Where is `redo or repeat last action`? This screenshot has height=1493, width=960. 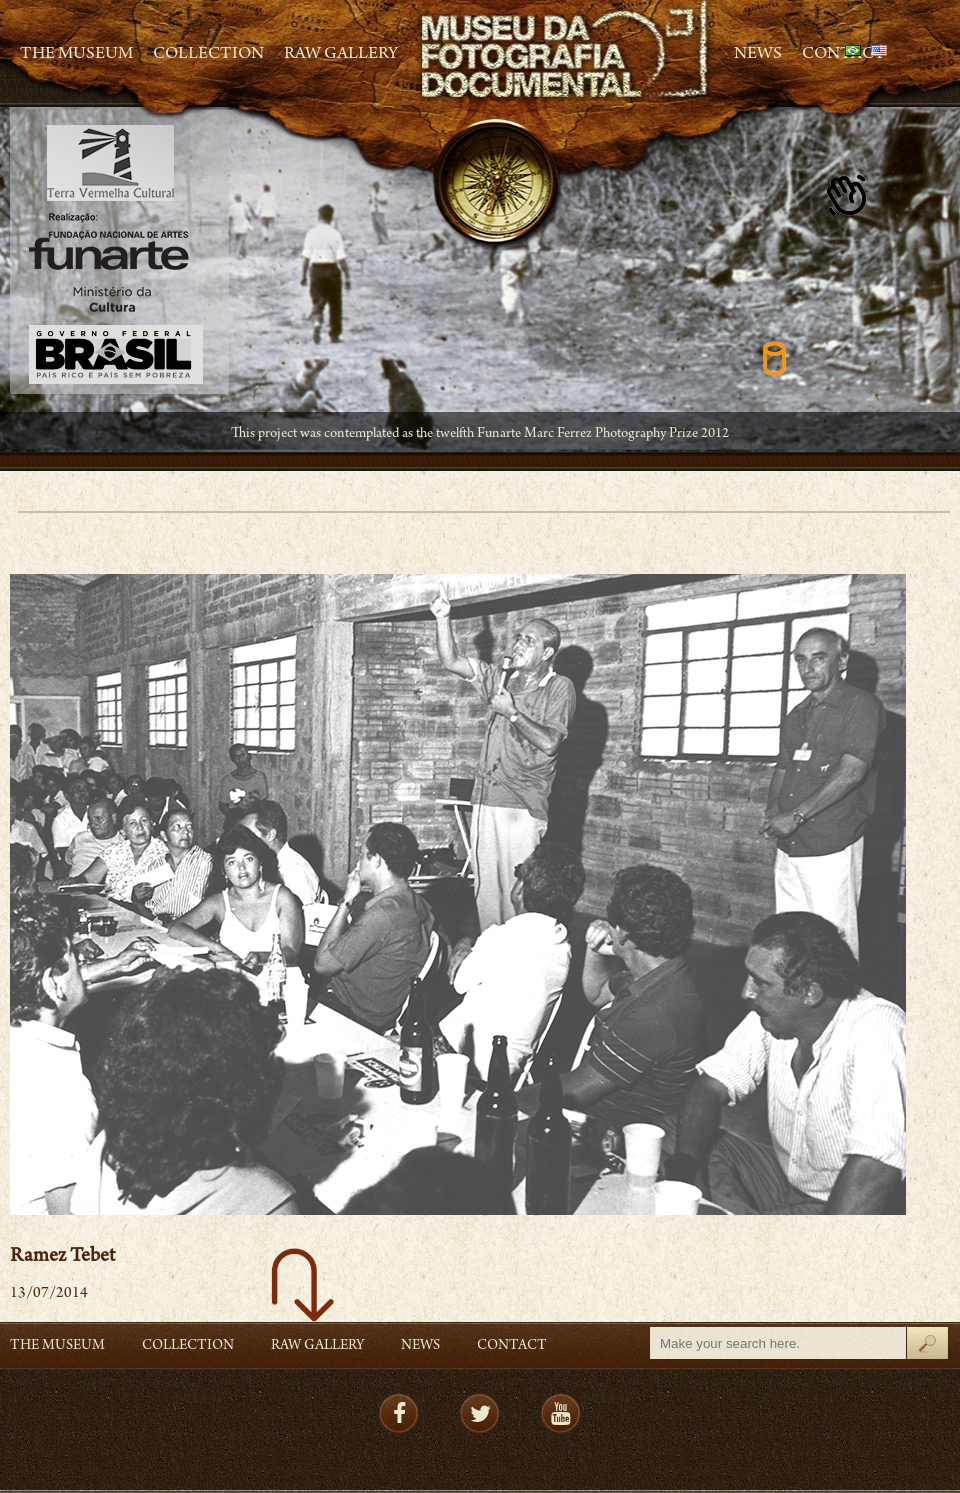
redo or repeat last action is located at coordinates (300, 1285).